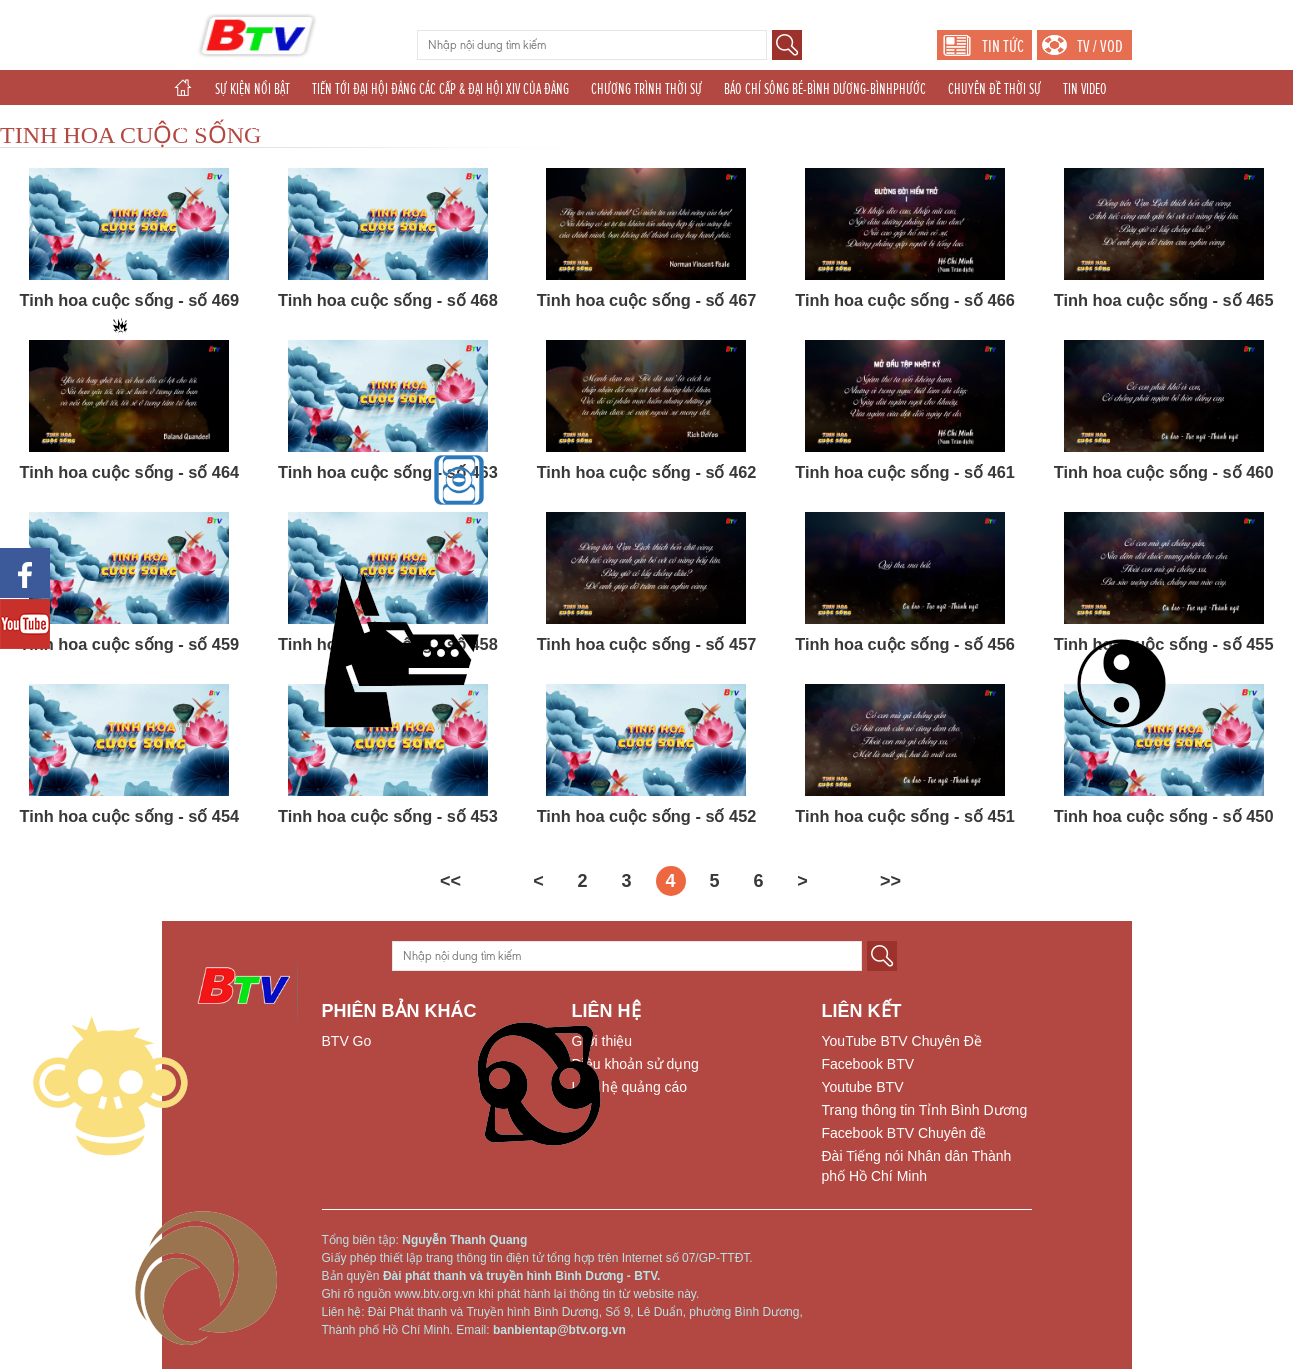 This screenshot has width=1293, height=1369. I want to click on select dog or hound character class, so click(401, 649).